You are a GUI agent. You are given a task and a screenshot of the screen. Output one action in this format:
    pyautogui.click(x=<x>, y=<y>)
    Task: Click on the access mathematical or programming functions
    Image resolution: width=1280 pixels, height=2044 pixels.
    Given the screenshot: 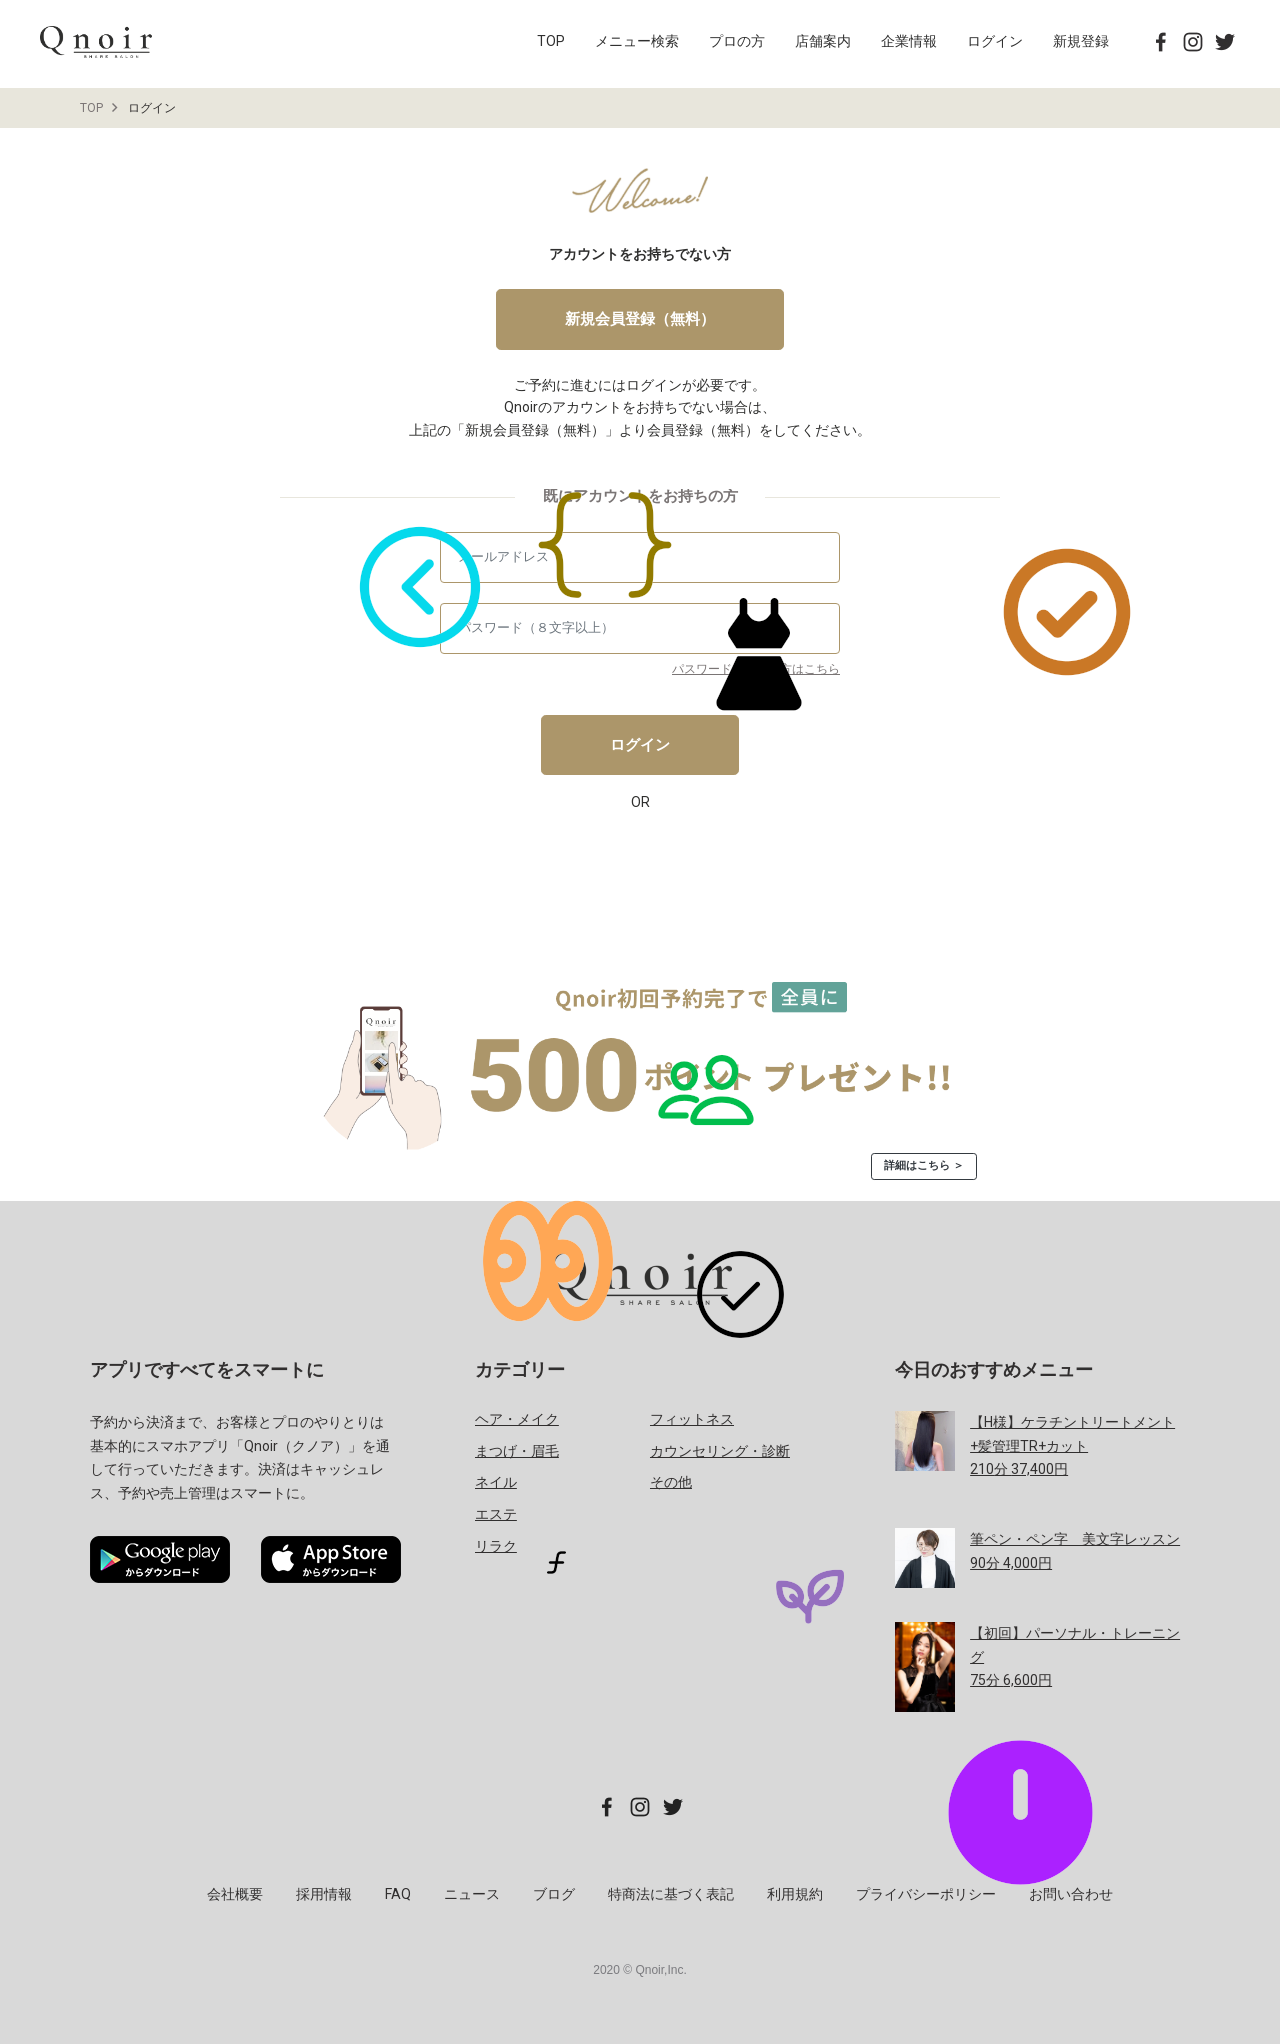 What is the action you would take?
    pyautogui.click(x=556, y=1562)
    